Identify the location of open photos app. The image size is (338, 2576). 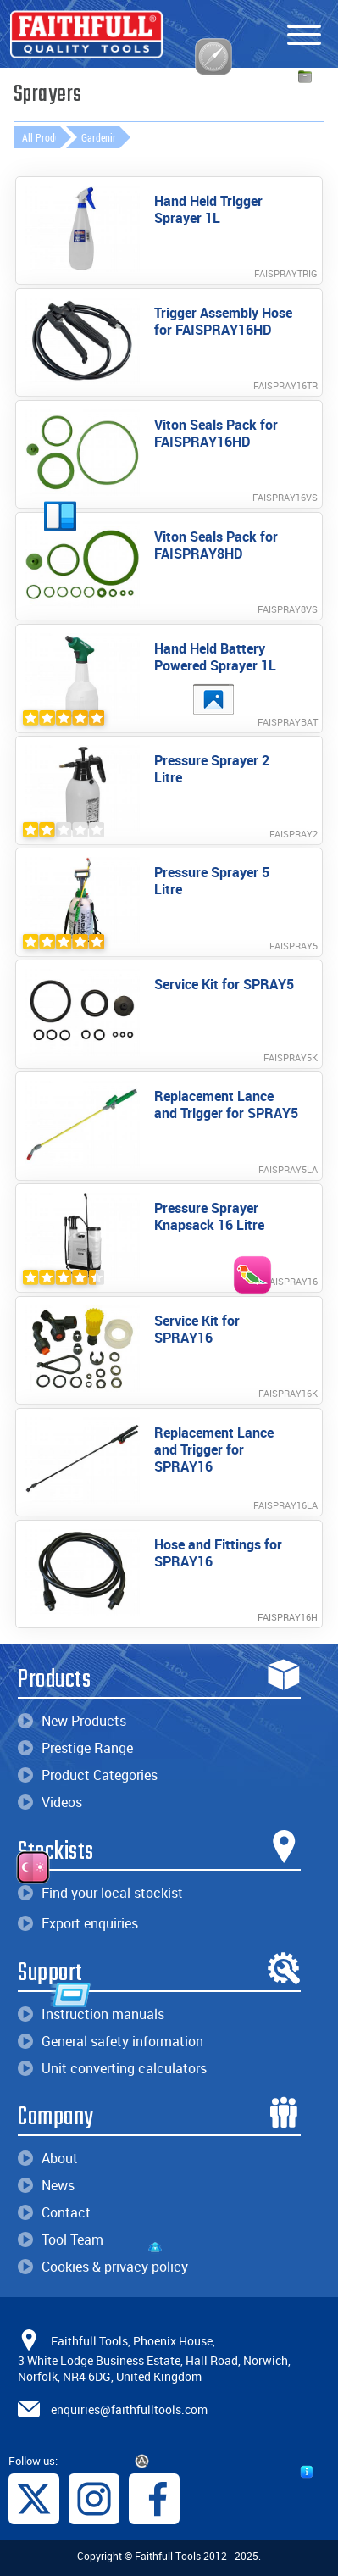
(213, 699).